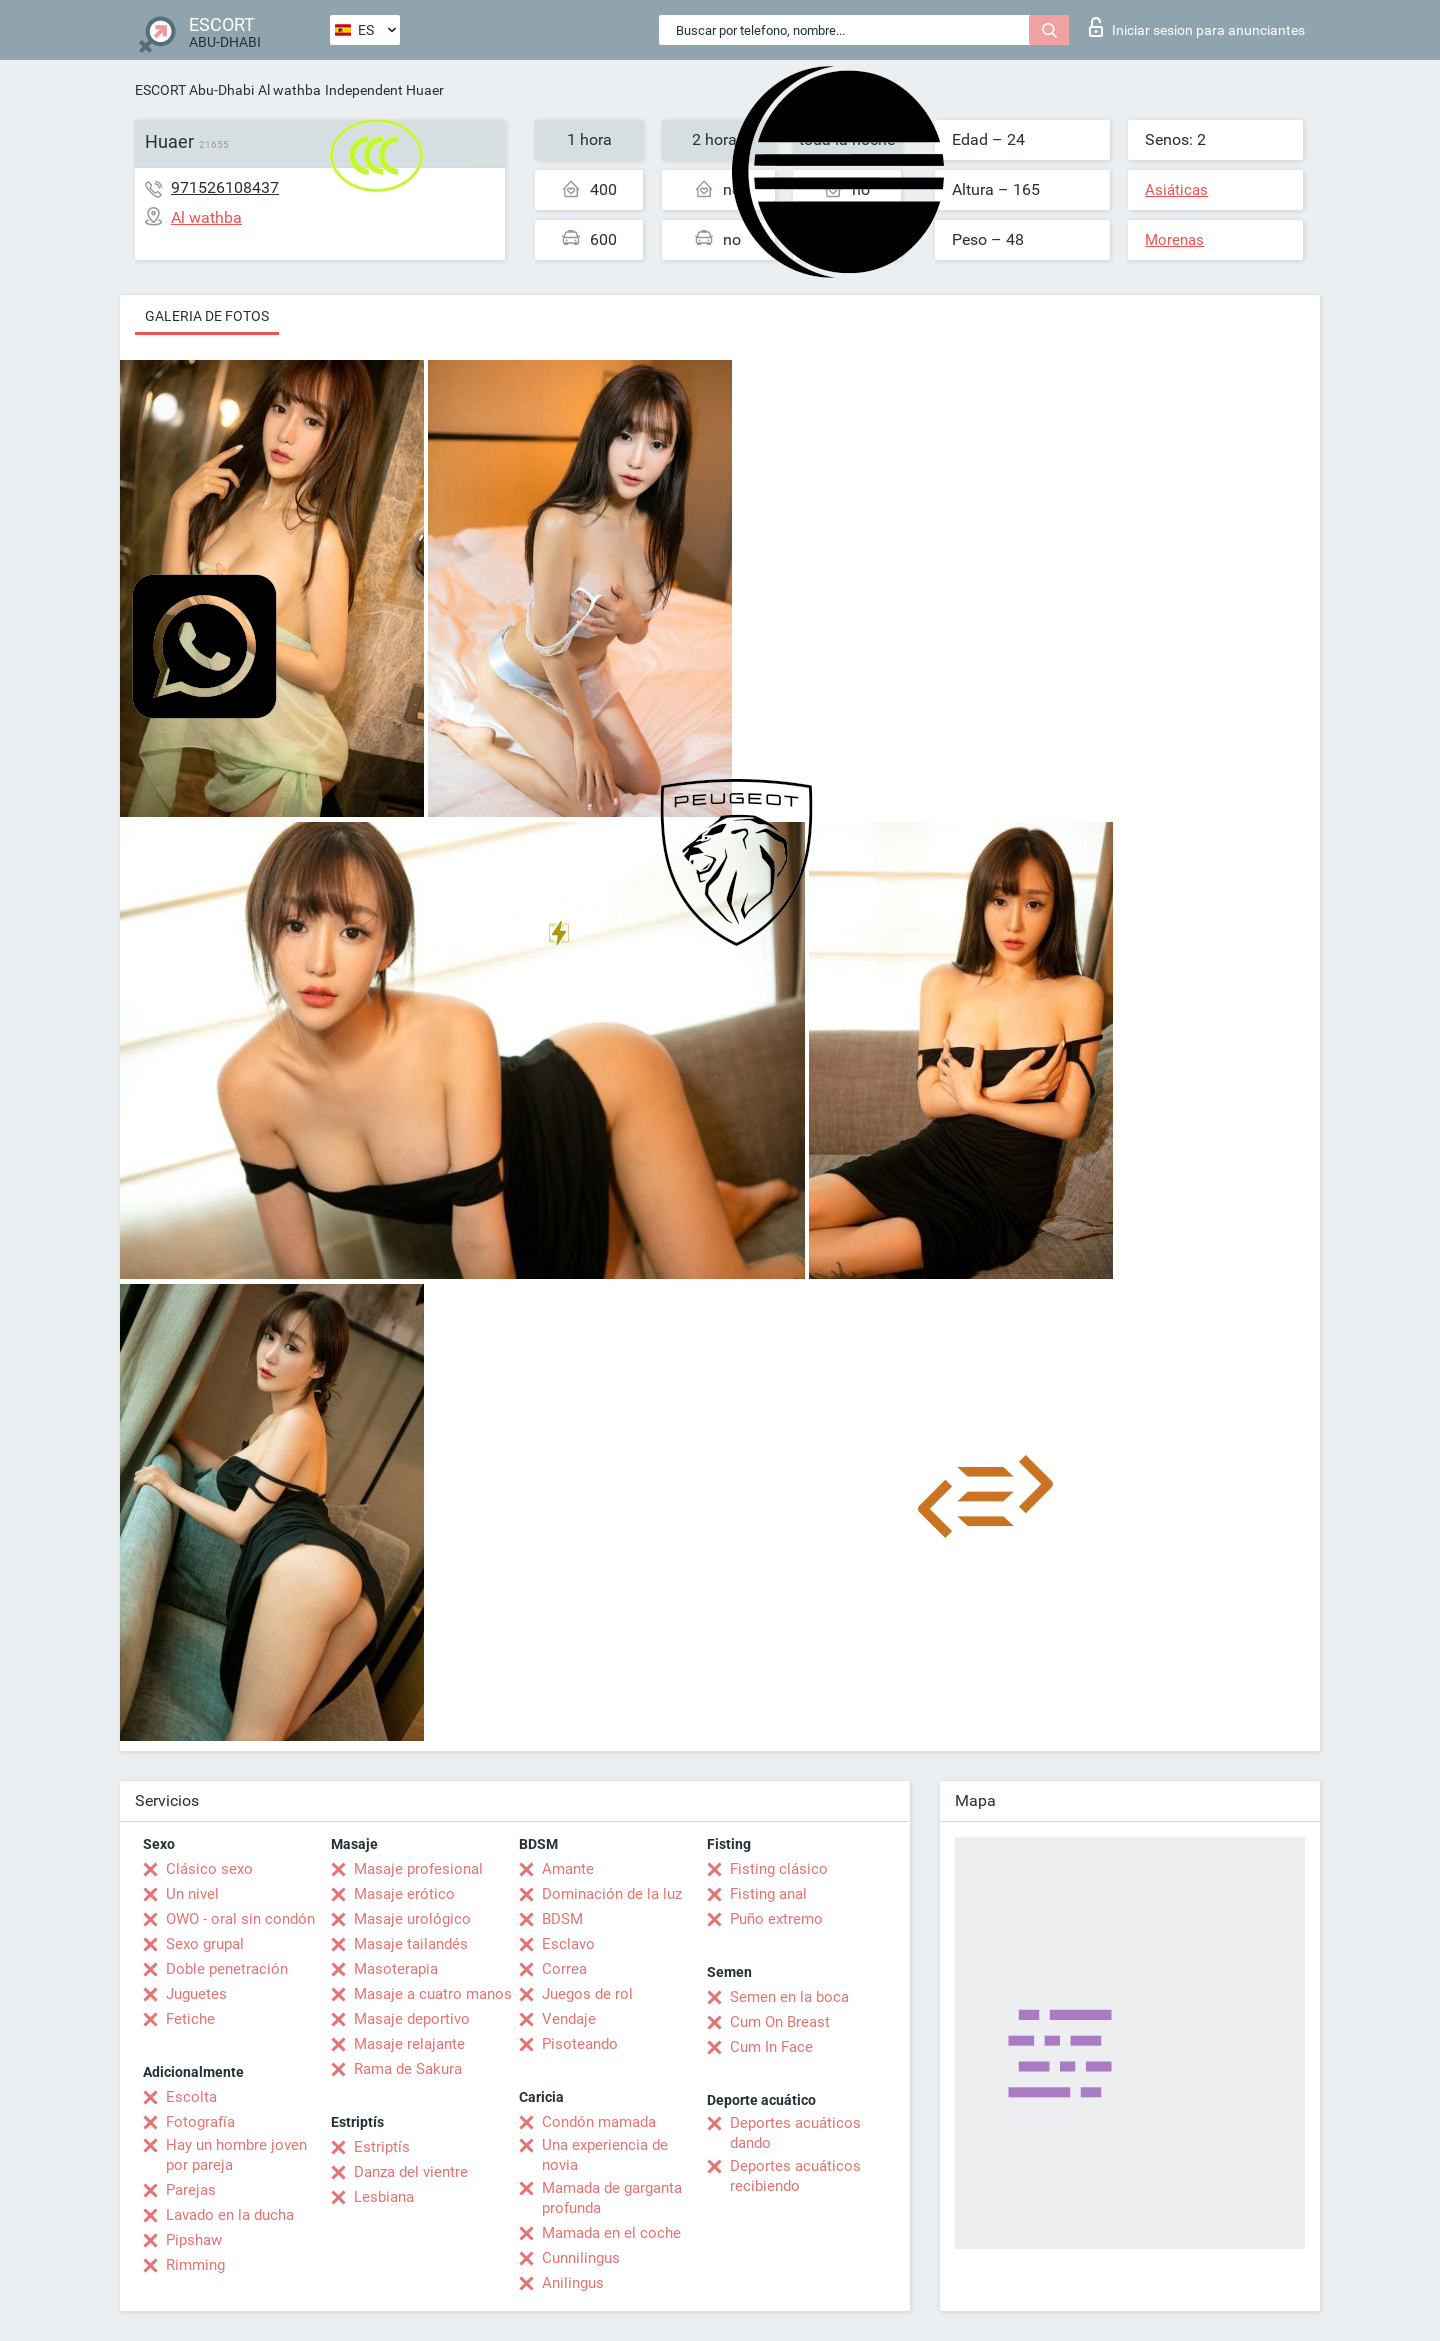  I want to click on Peugeot brand logo, so click(736, 862).